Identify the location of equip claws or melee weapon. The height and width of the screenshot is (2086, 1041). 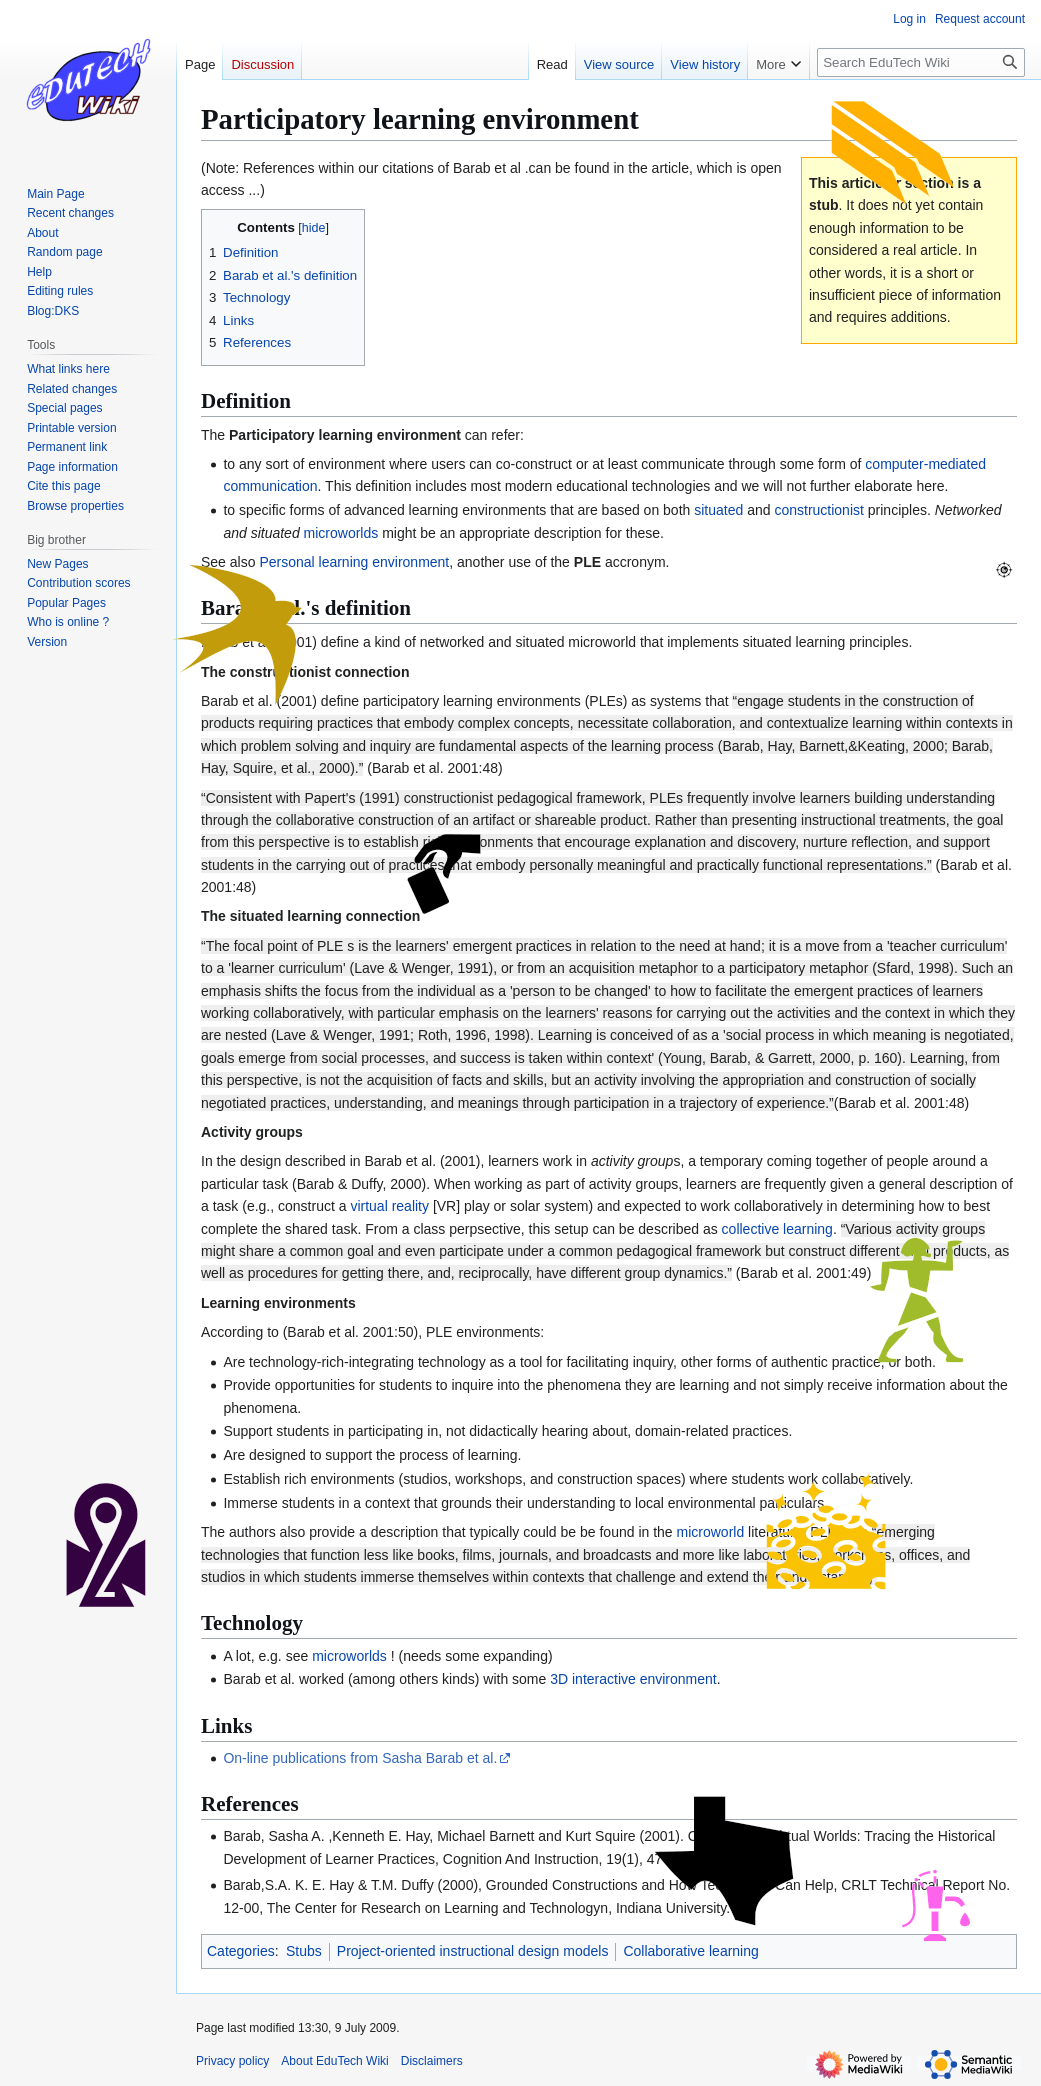
(893, 162).